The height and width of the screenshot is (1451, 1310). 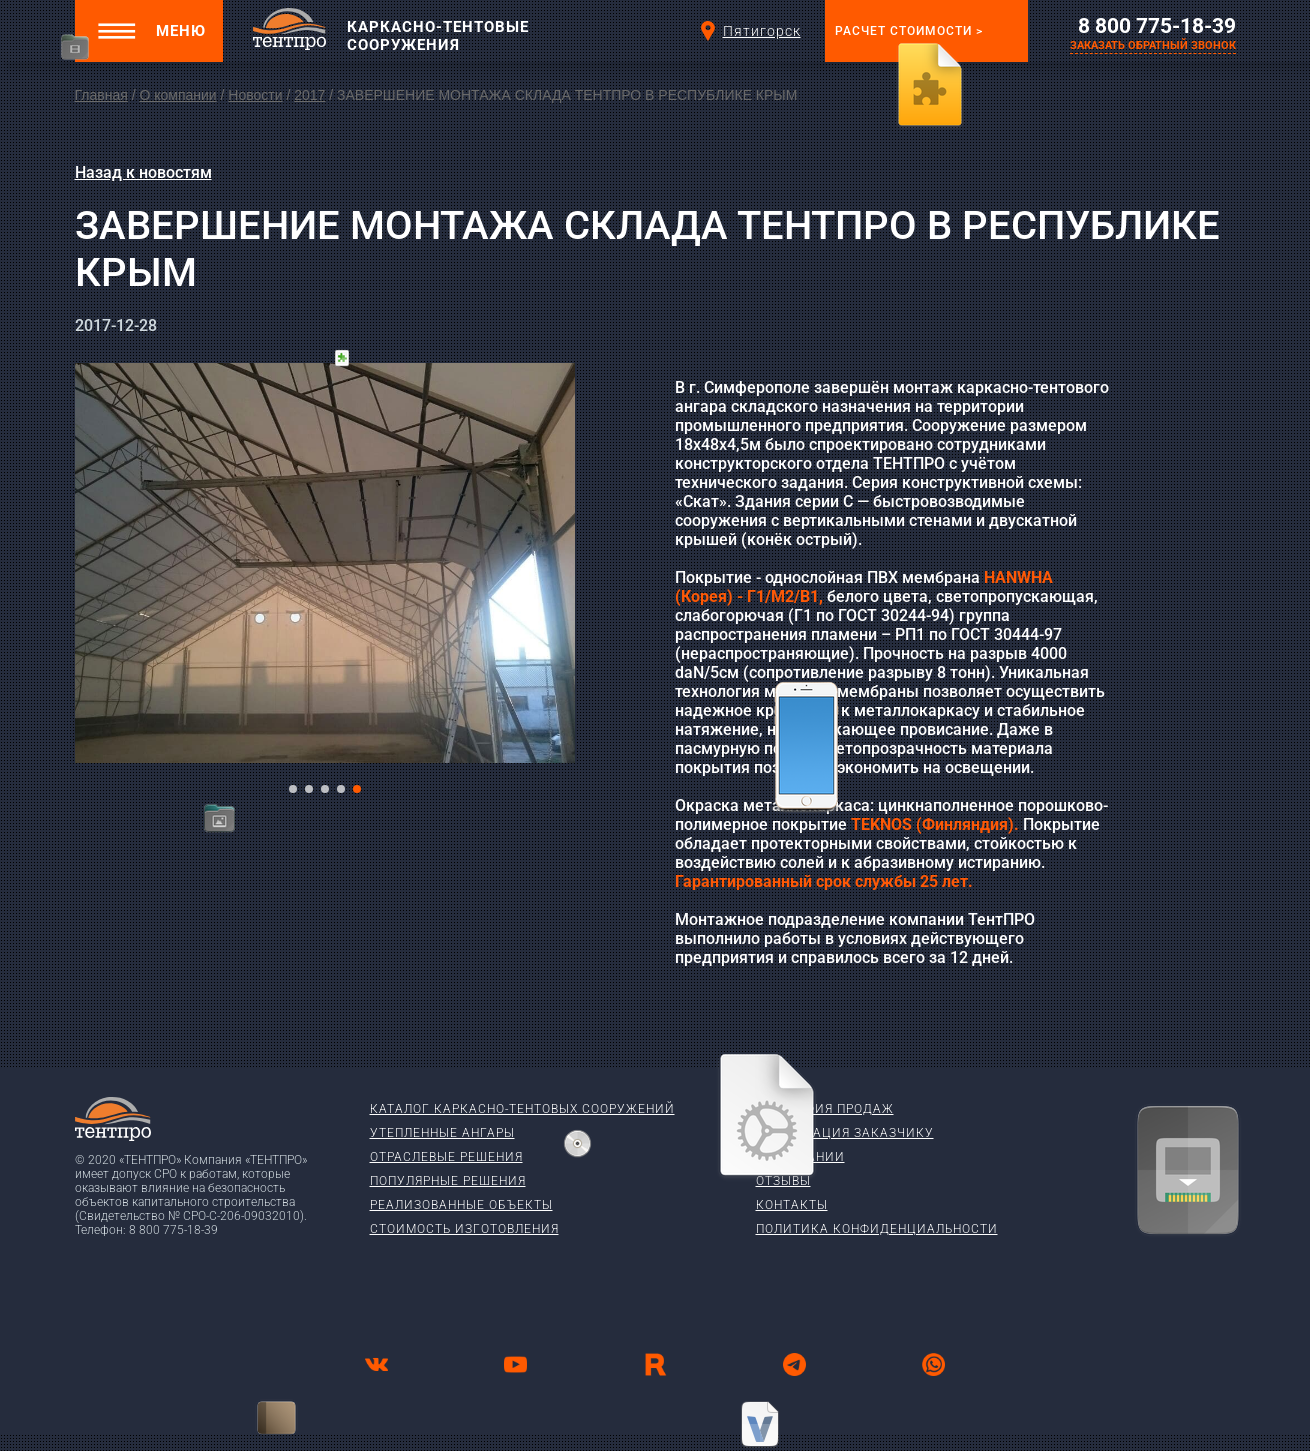 I want to click on an add-on or plugin file type, so click(x=342, y=358).